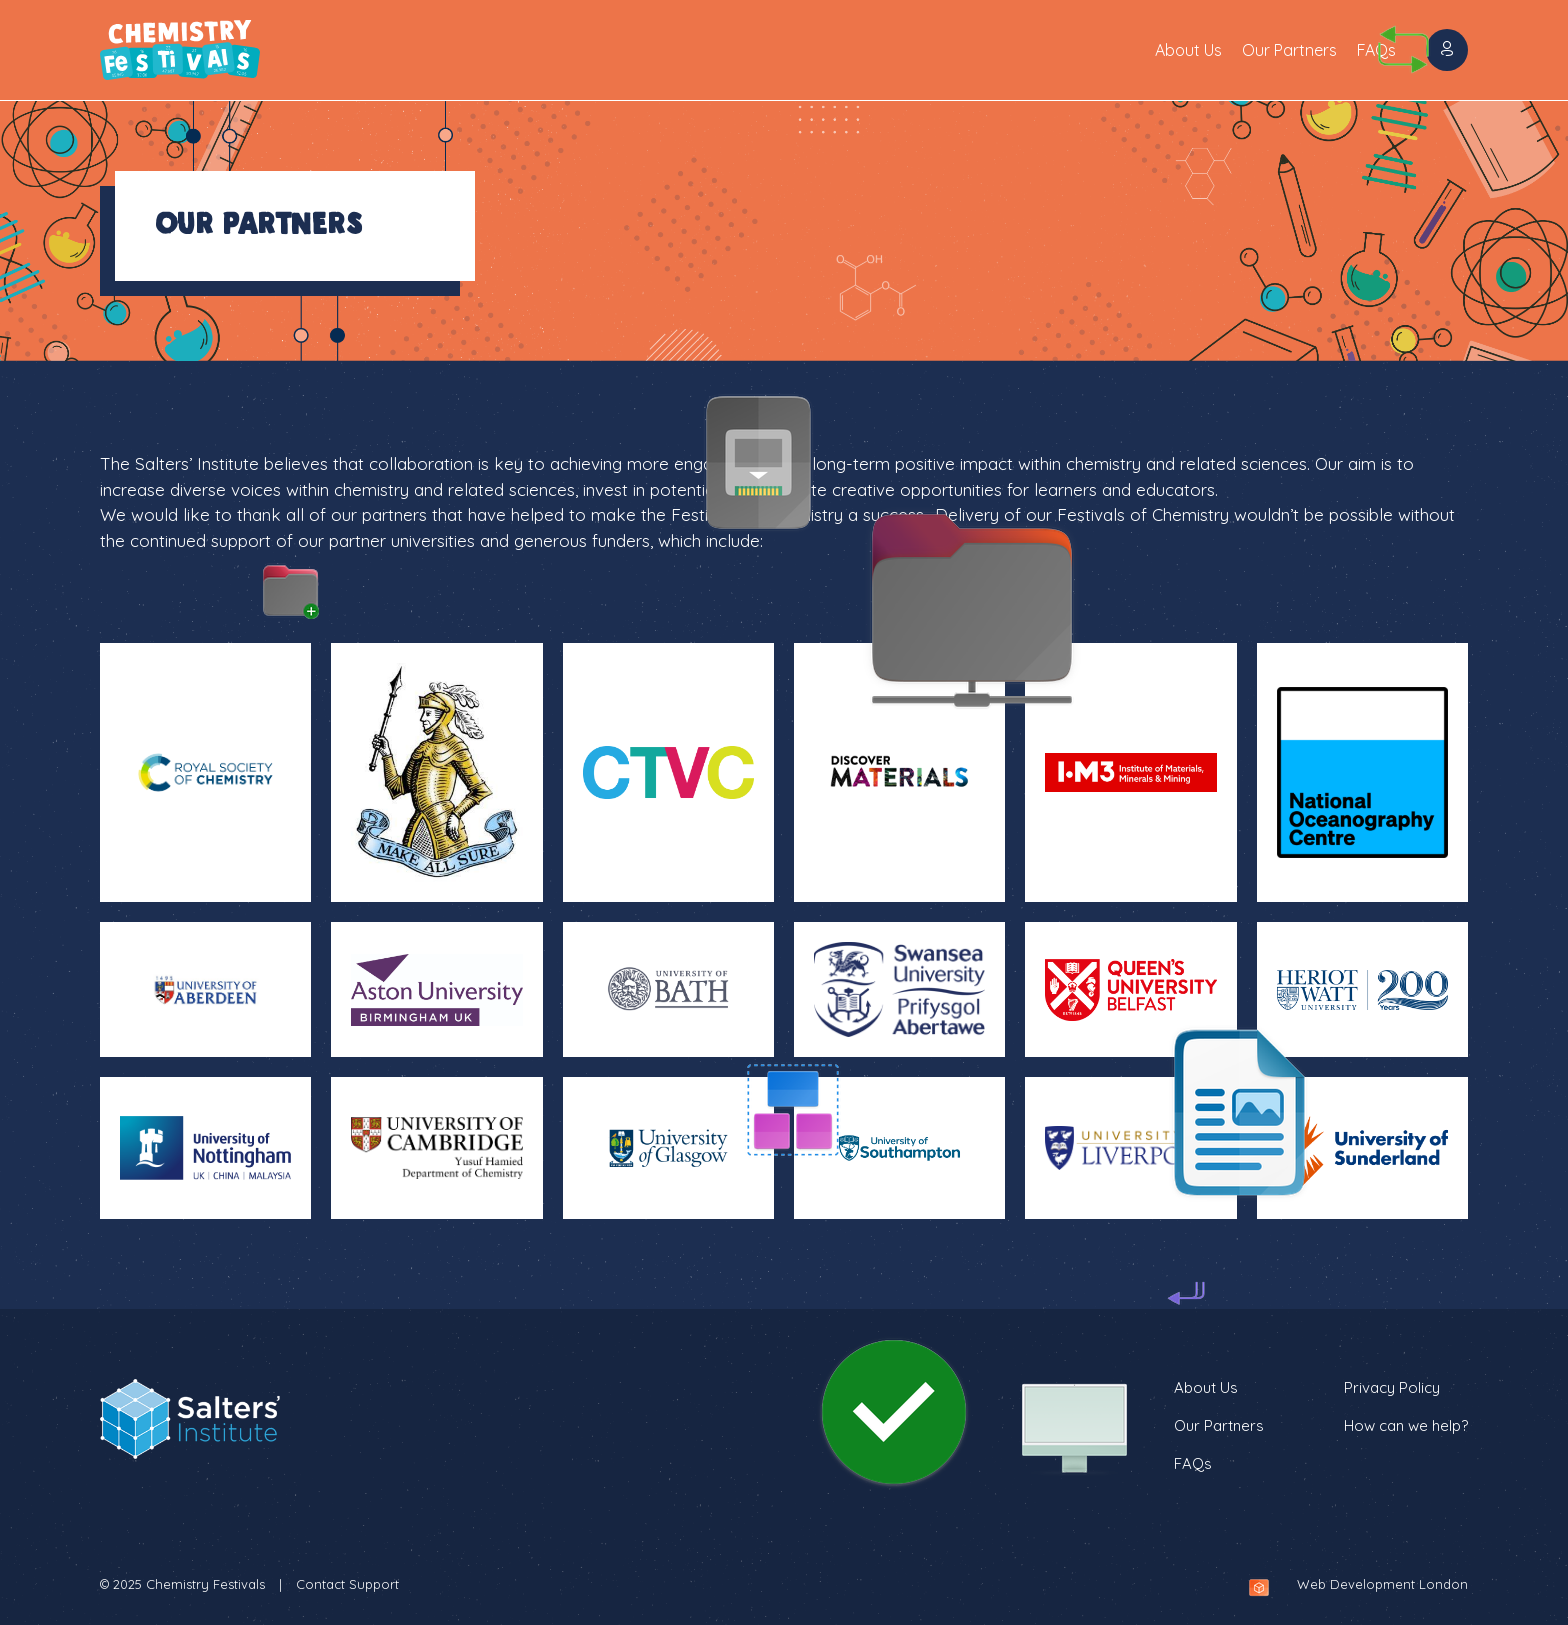 The width and height of the screenshot is (1568, 1625). I want to click on access files stored on a remote server or network, so click(972, 607).